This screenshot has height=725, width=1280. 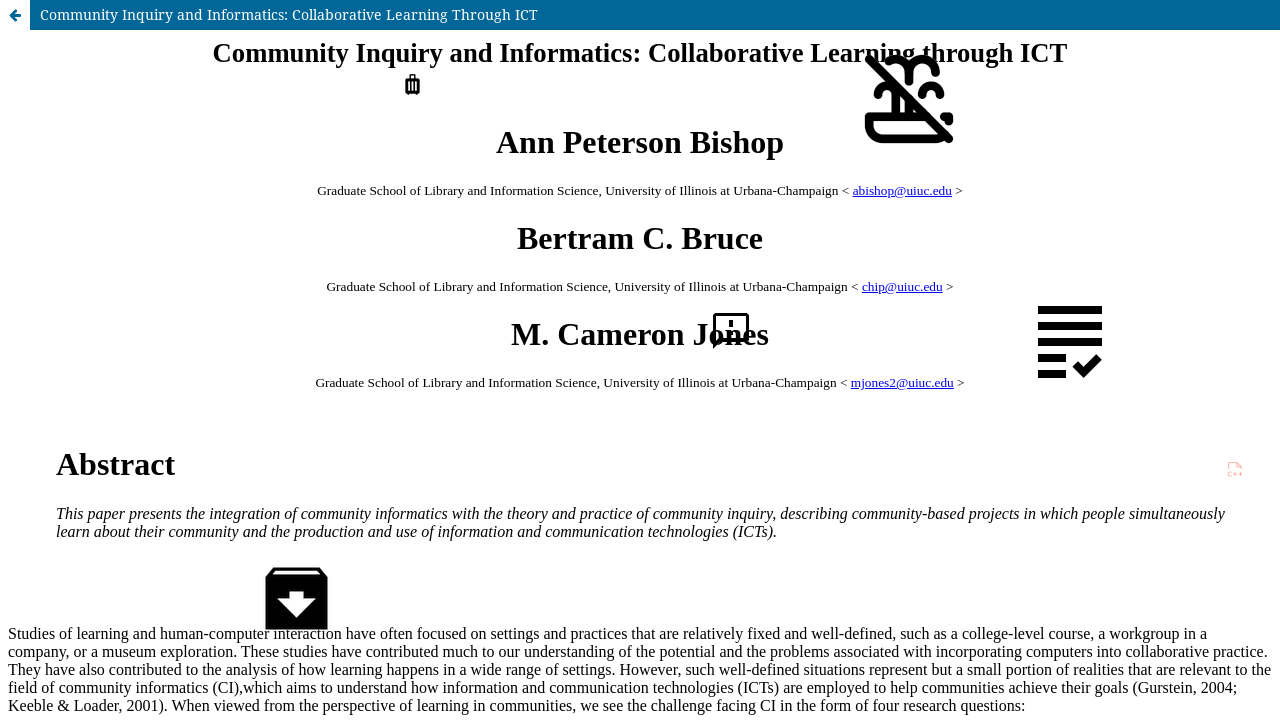 What do you see at coordinates (731, 331) in the screenshot?
I see `submit feedback or report an issue` at bounding box center [731, 331].